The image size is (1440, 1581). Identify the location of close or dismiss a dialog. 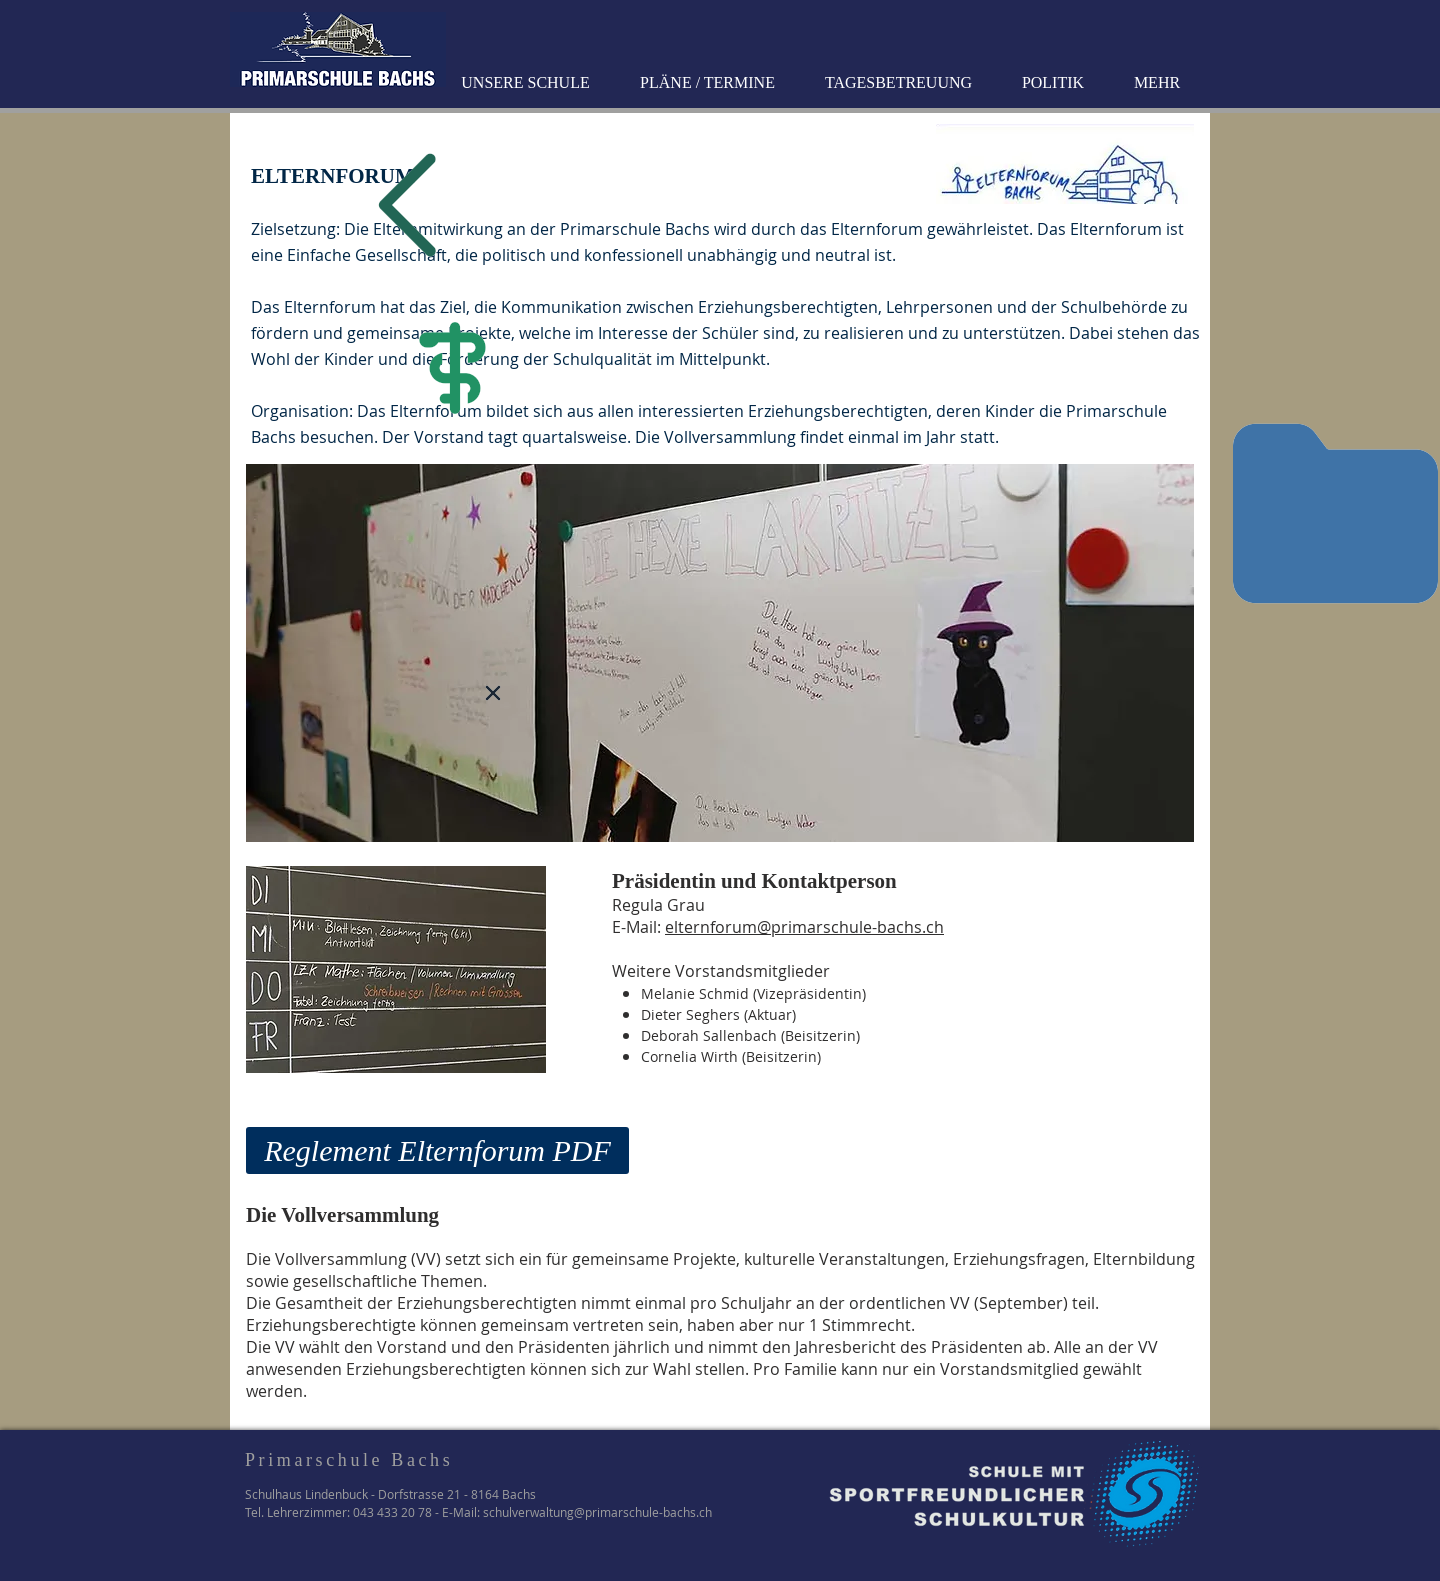
(493, 693).